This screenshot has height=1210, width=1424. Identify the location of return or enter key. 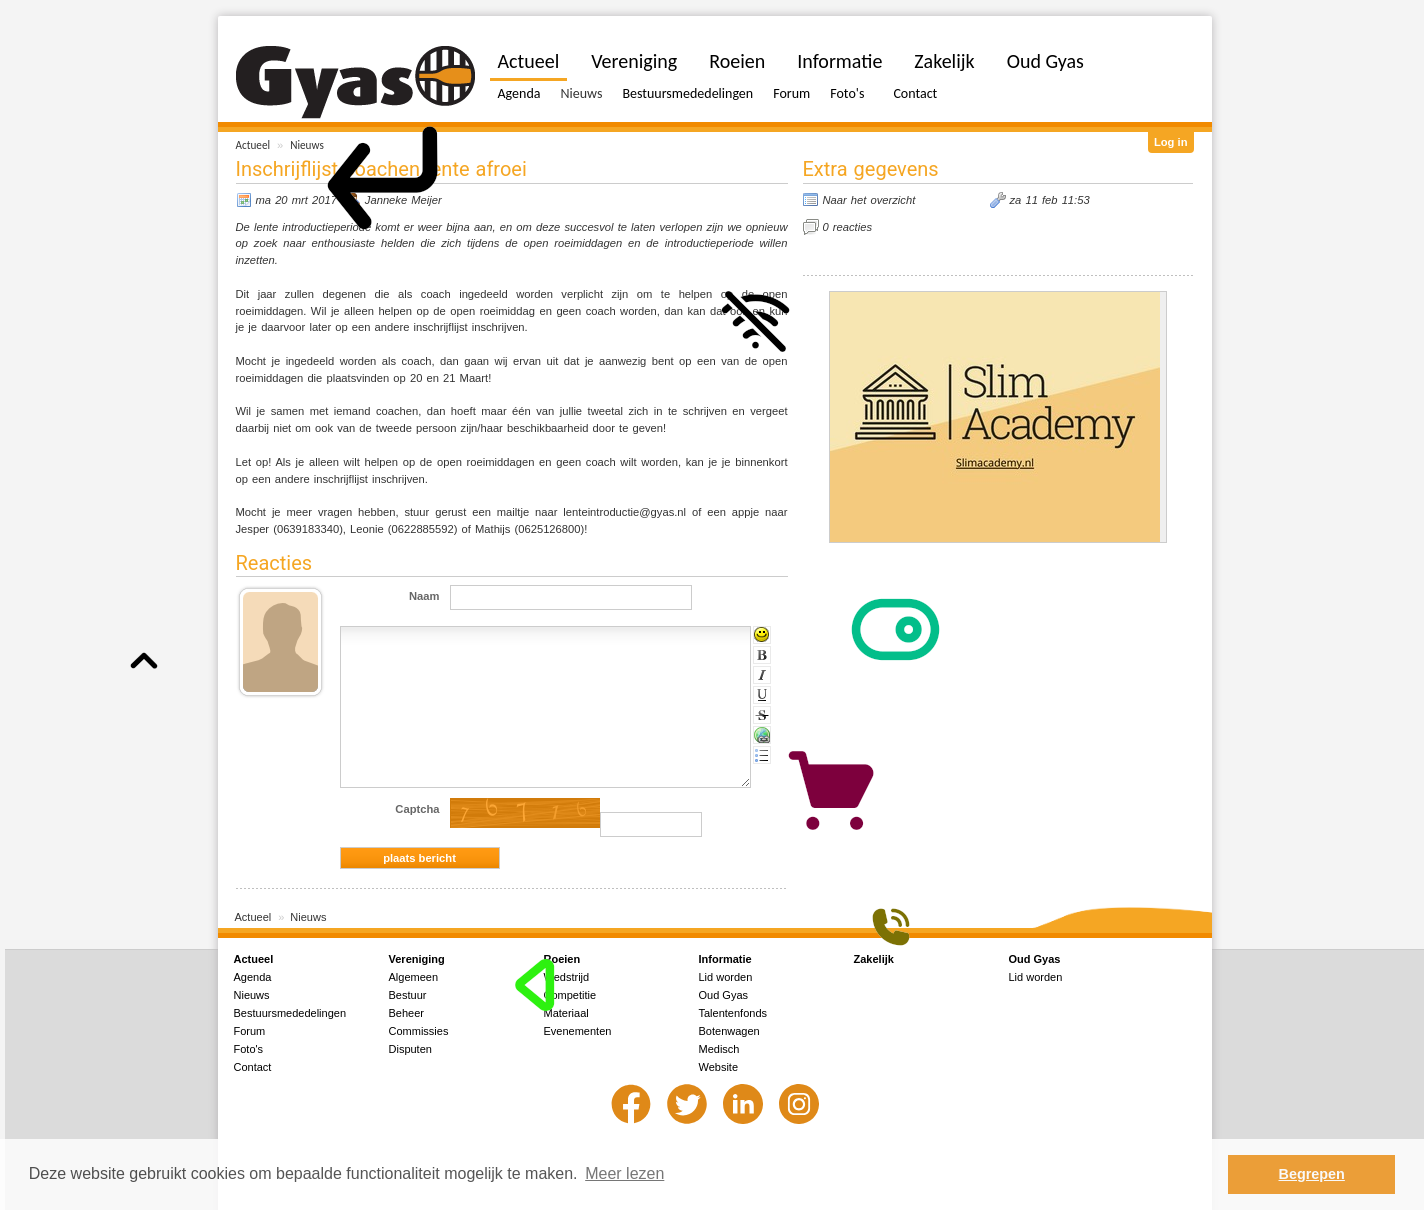
(379, 178).